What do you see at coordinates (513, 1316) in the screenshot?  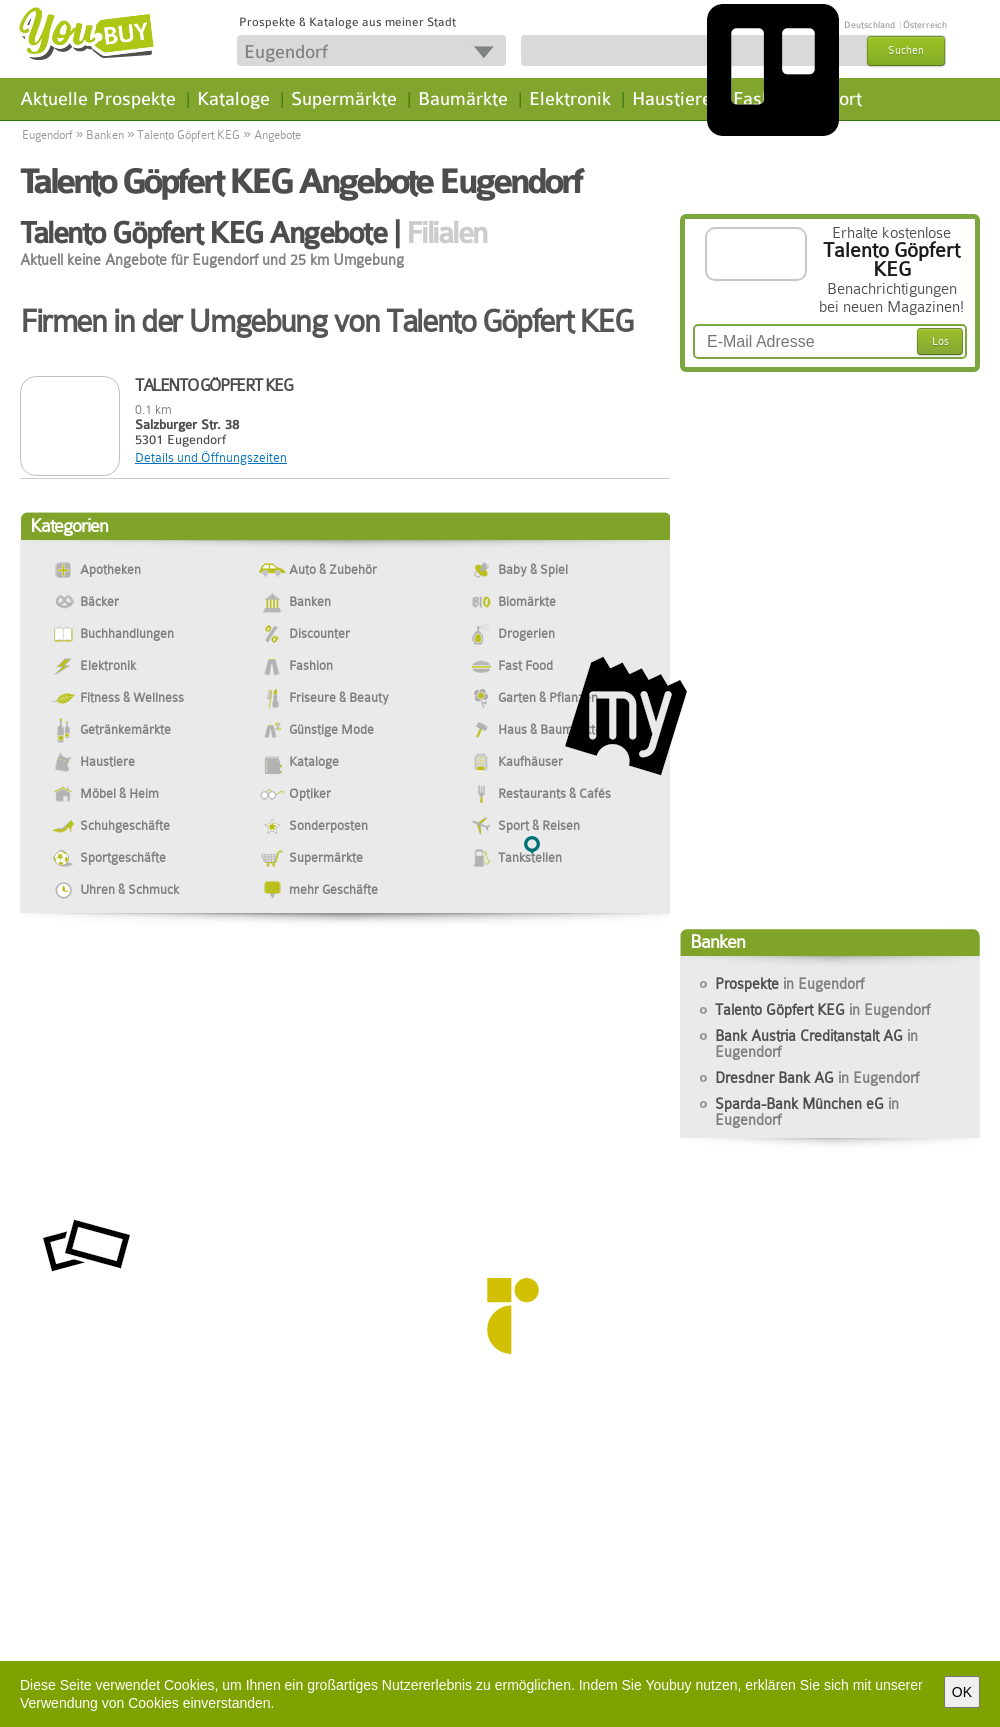 I see `radix ui library logo` at bounding box center [513, 1316].